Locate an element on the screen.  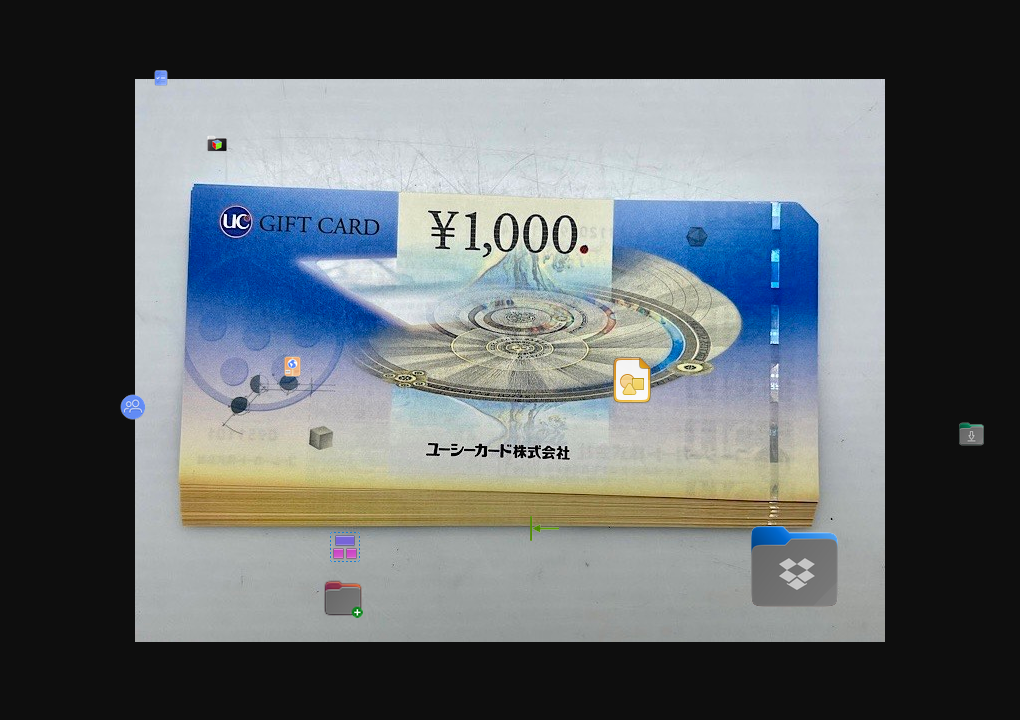
open gtk folder is located at coordinates (217, 144).